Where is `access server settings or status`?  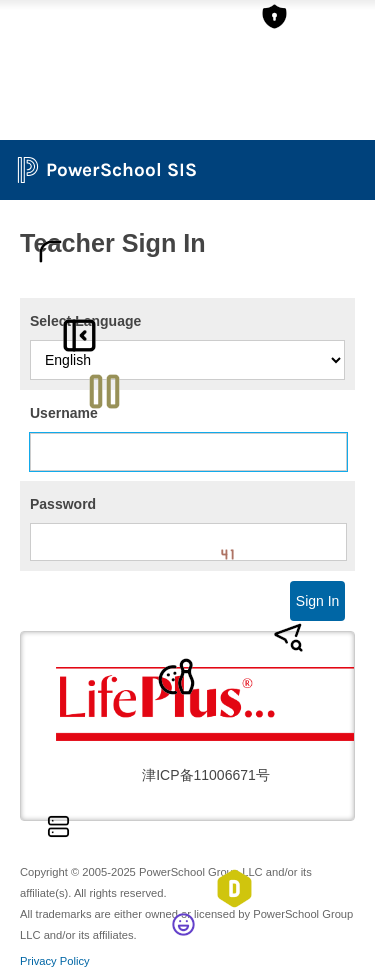 access server settings or status is located at coordinates (58, 826).